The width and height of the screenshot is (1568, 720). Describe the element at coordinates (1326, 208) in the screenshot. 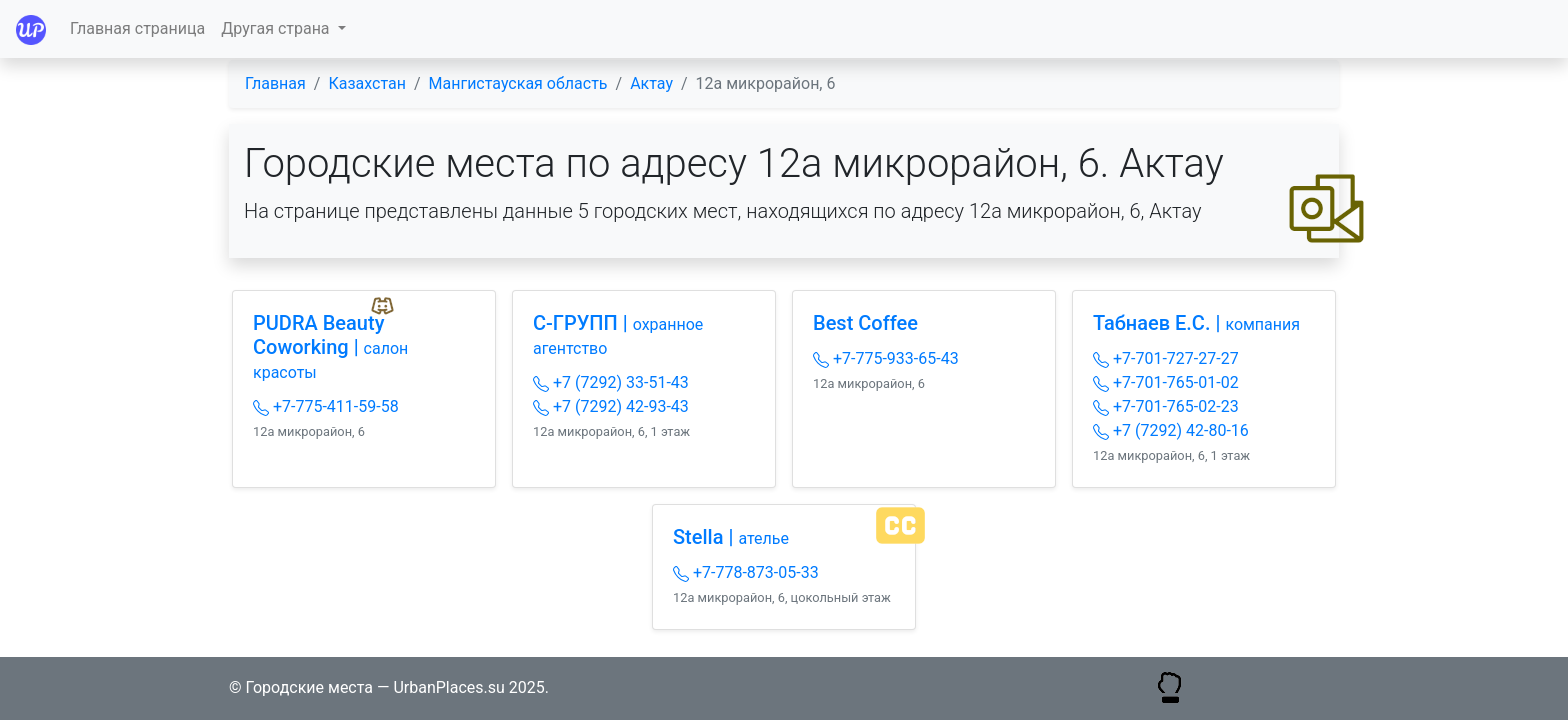

I see `open Microsoft Outlook email` at that location.